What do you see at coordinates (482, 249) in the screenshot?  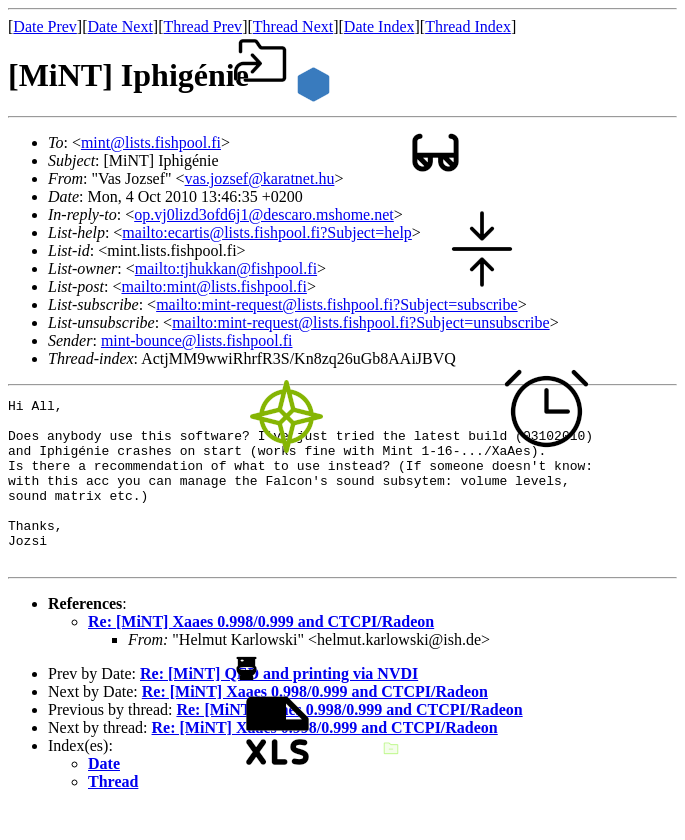 I see `collapse content vertically` at bounding box center [482, 249].